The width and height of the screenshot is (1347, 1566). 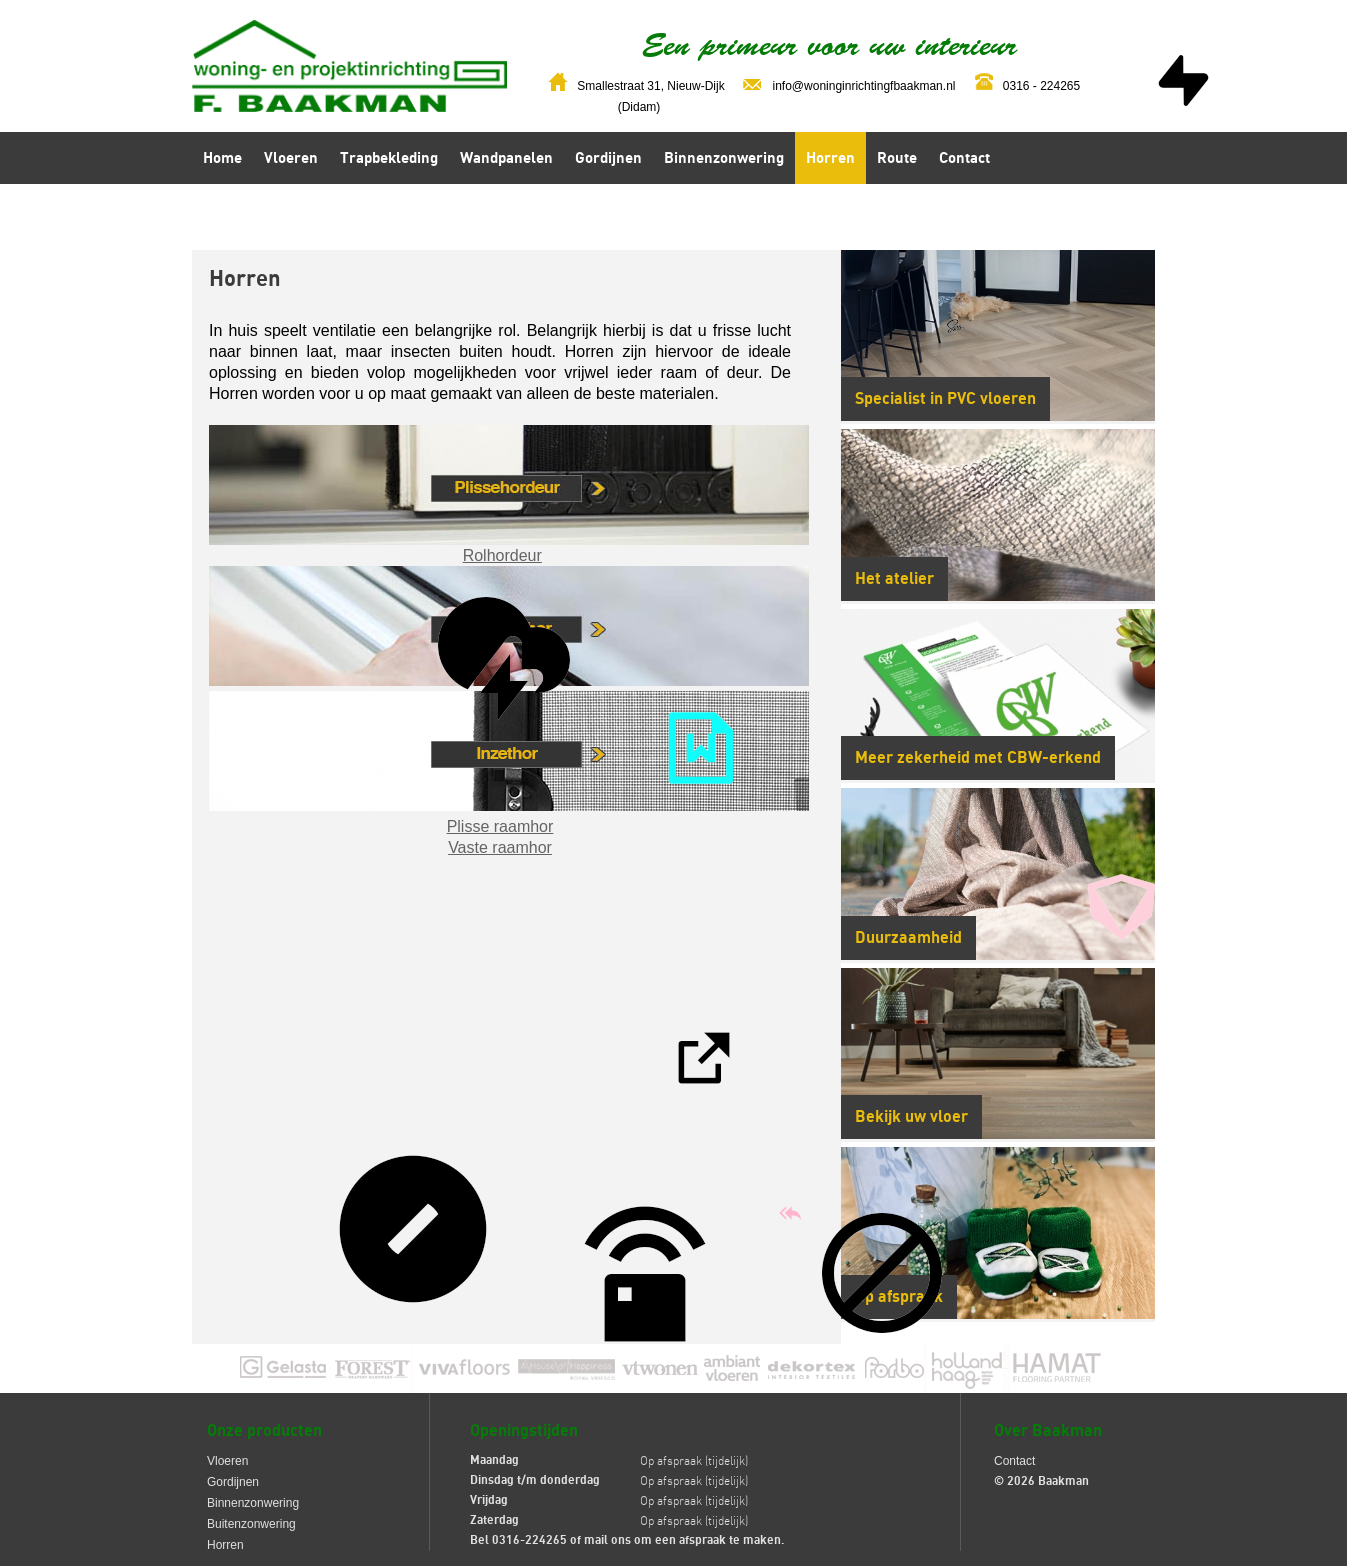 I want to click on open a Microsoft Word document, so click(x=701, y=748).